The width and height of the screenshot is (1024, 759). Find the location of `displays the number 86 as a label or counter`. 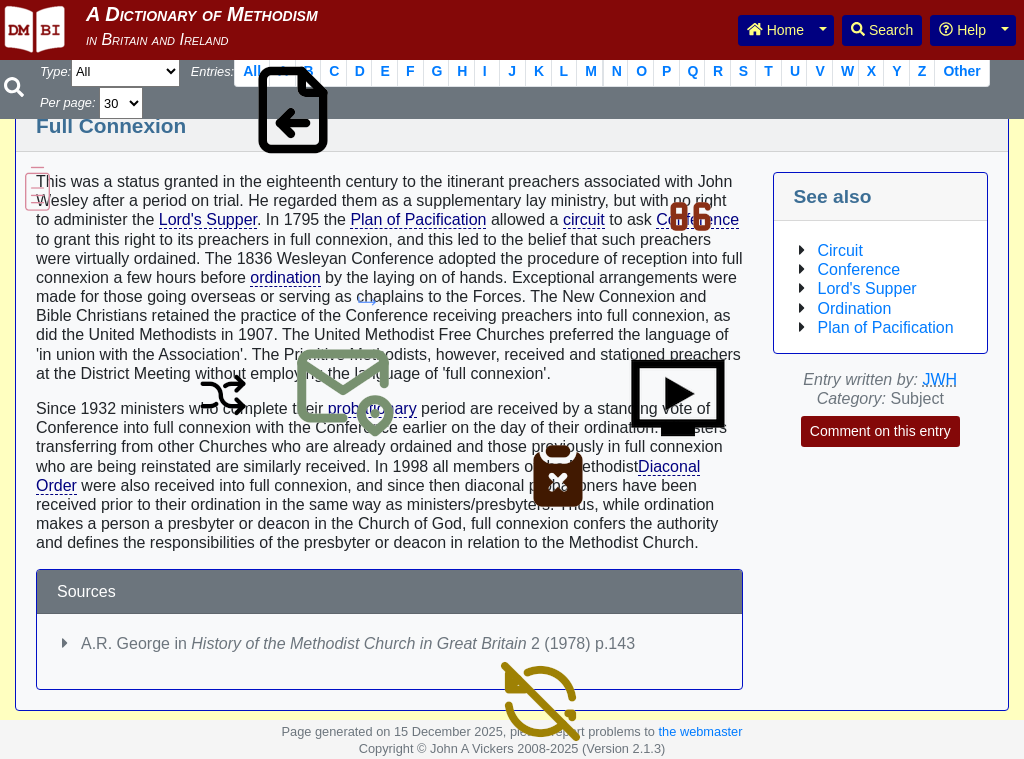

displays the number 86 as a label or counter is located at coordinates (690, 216).